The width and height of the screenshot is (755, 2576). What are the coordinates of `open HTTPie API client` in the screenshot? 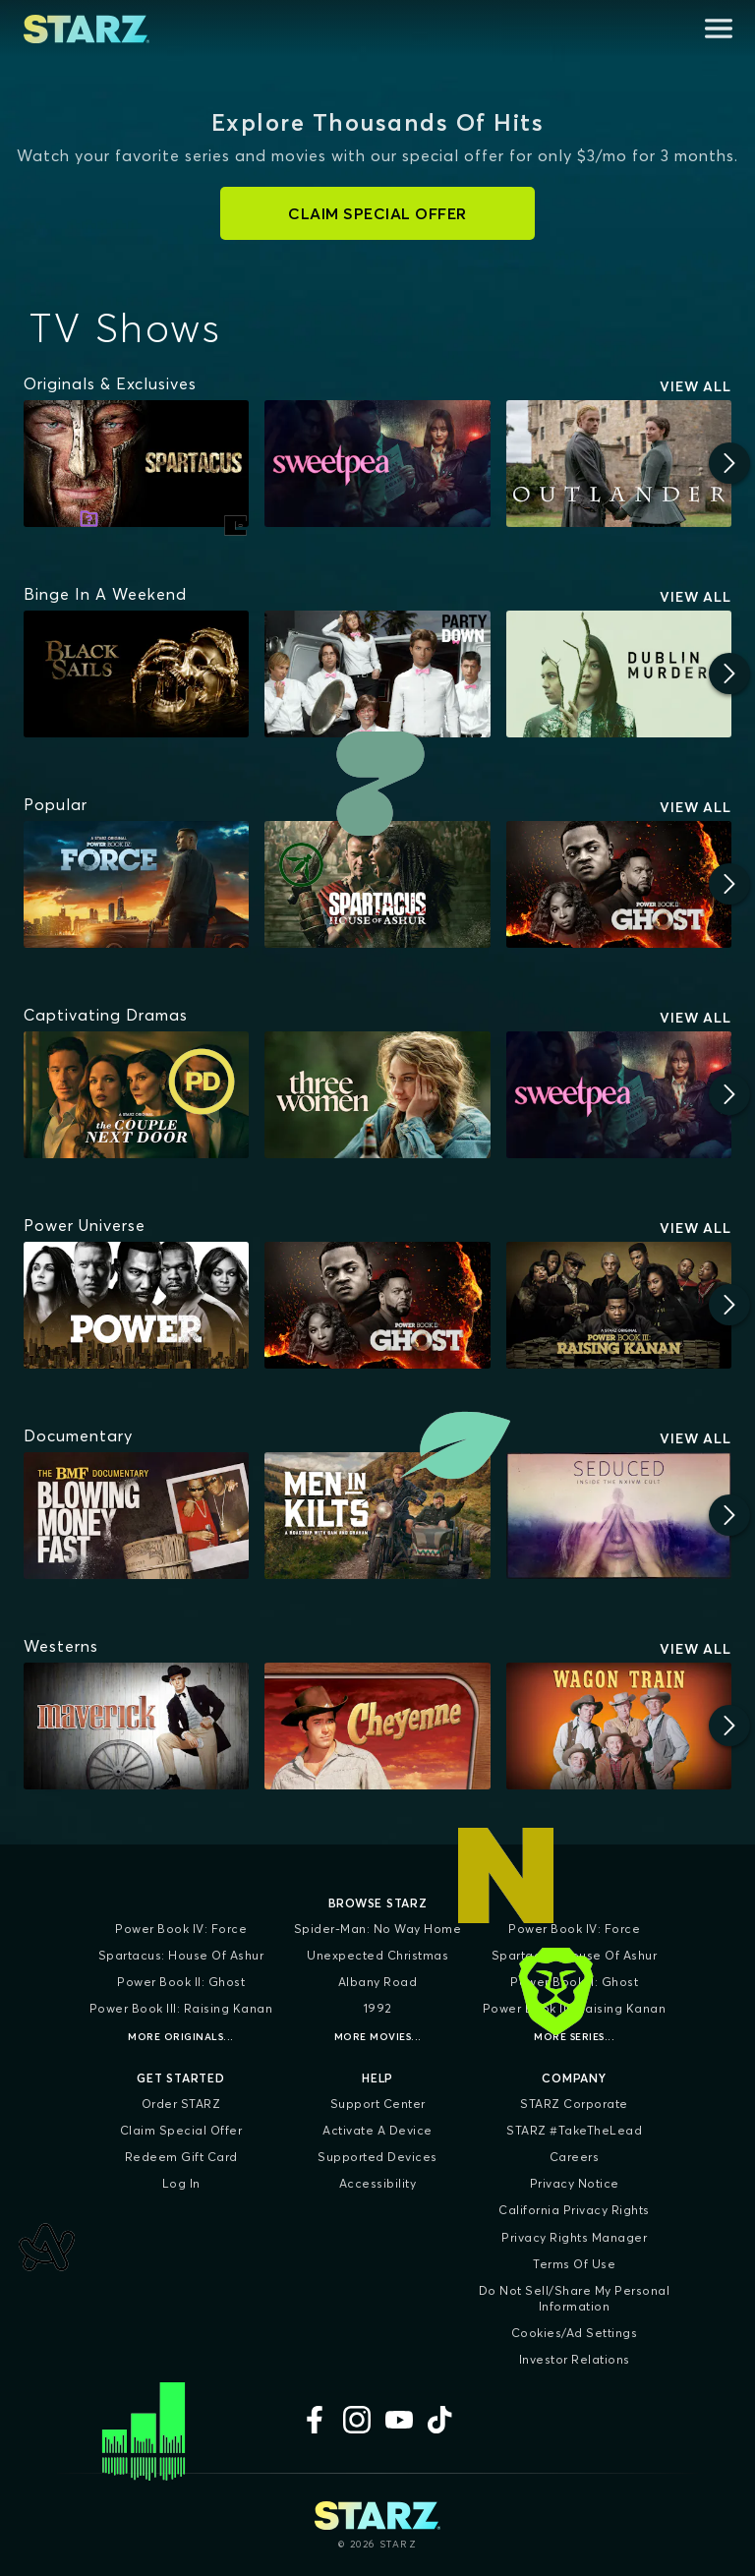 It's located at (380, 784).